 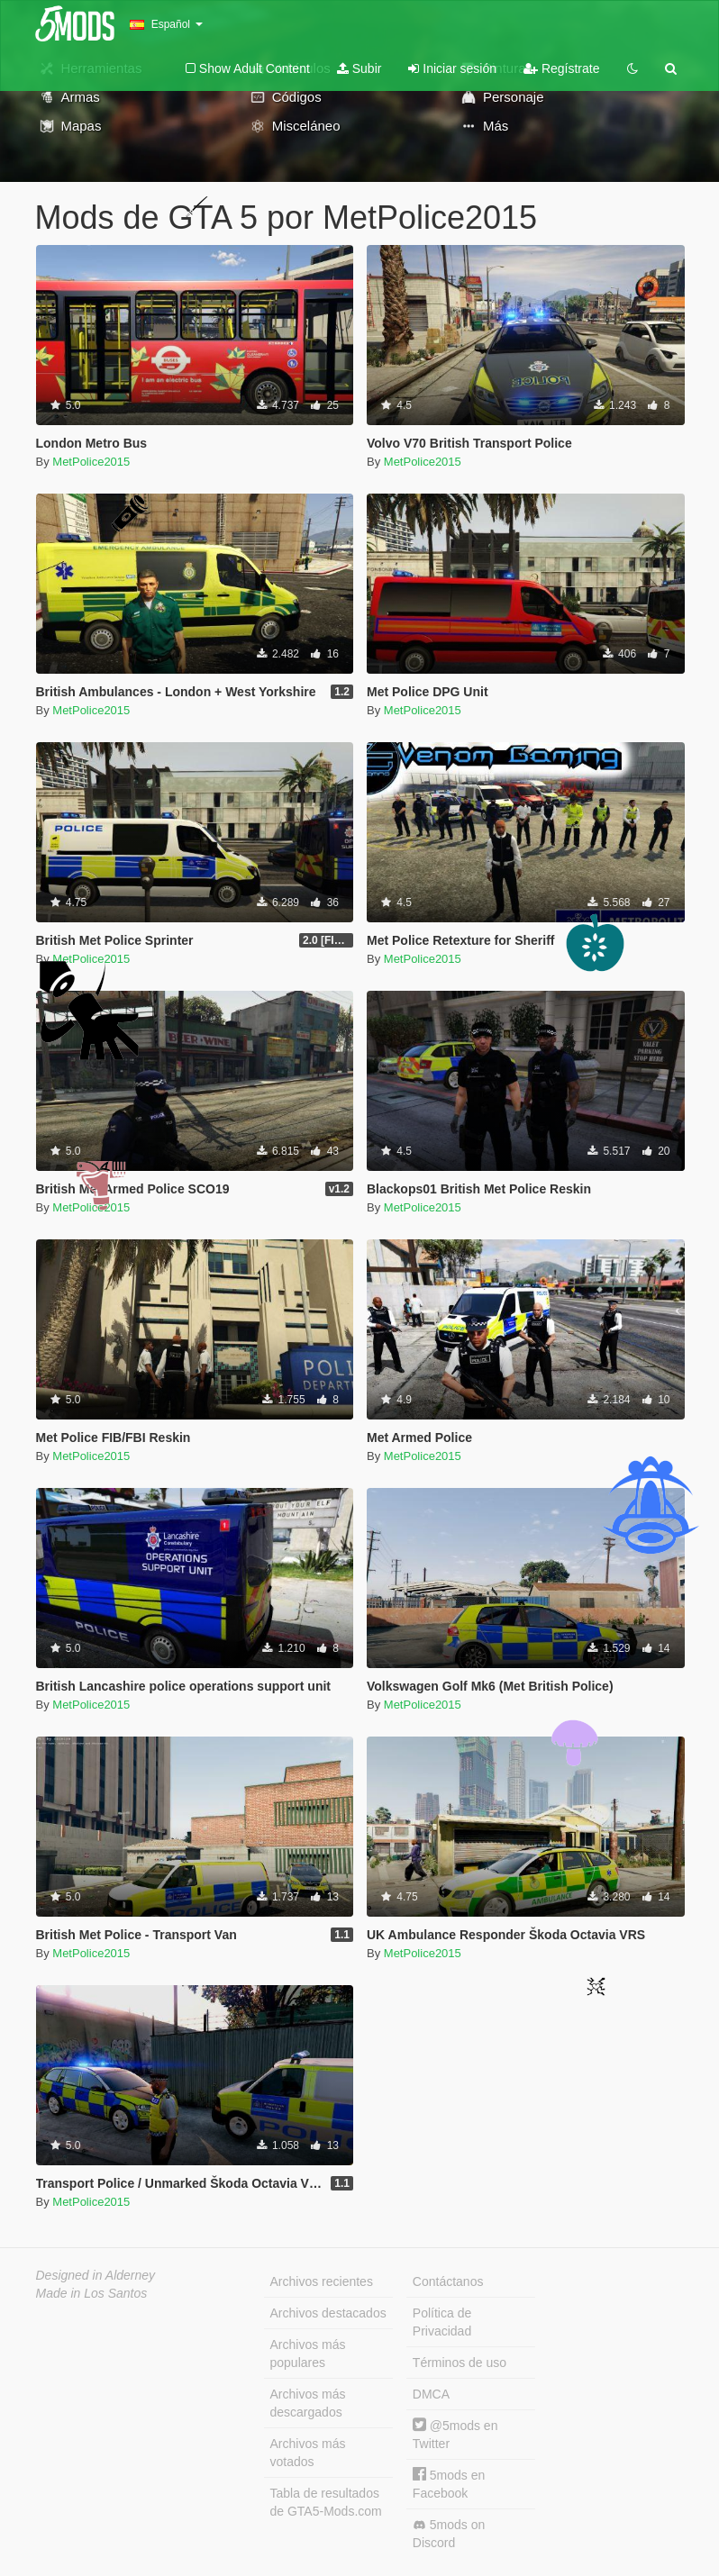 What do you see at coordinates (651, 1505) in the screenshot?
I see `alien invasion or UFO event in game` at bounding box center [651, 1505].